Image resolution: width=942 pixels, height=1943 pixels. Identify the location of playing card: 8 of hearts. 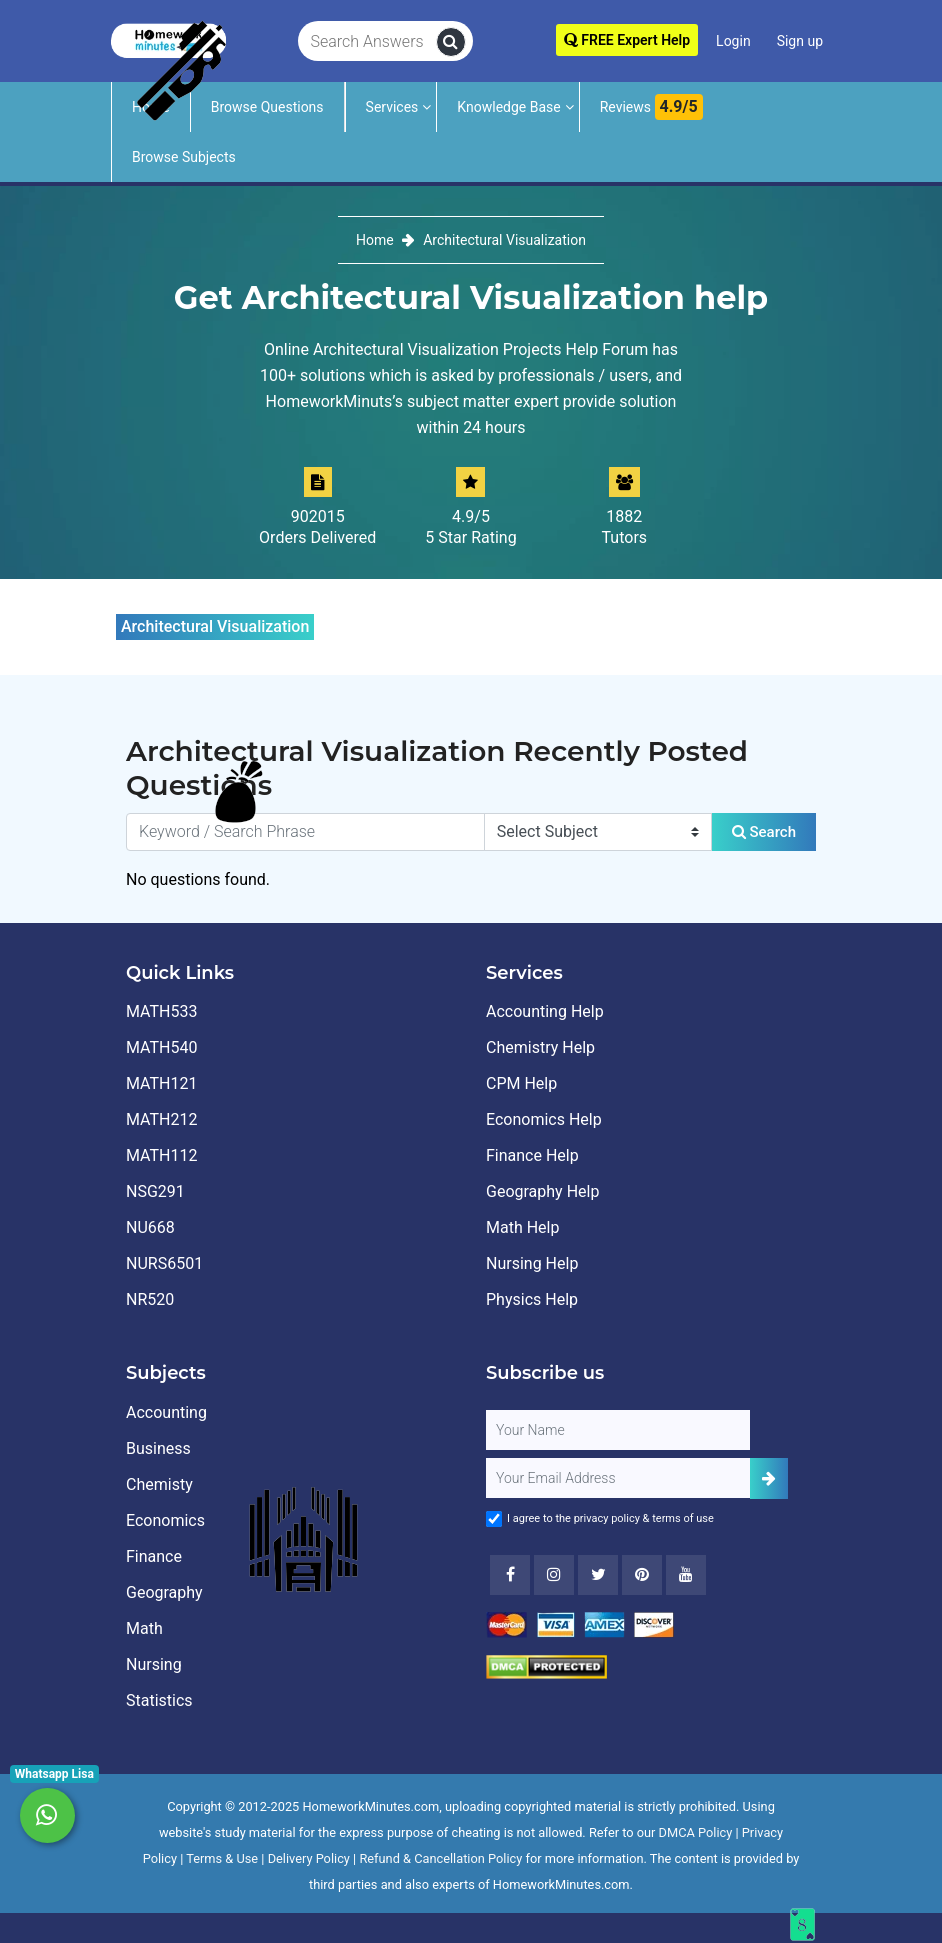
(802, 1924).